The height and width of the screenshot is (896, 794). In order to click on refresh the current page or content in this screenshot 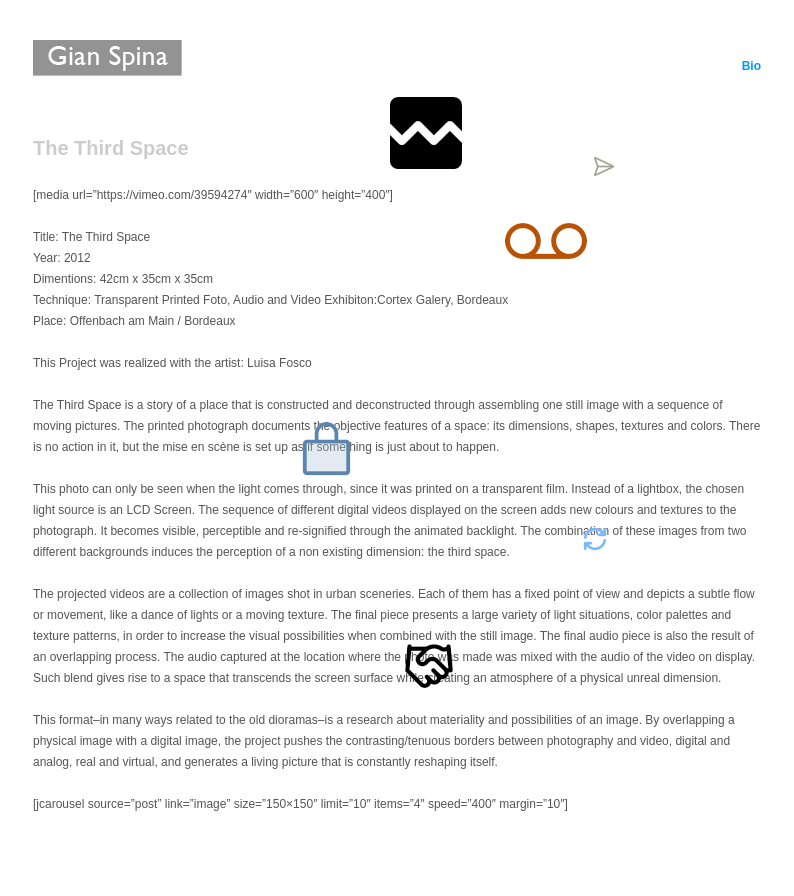, I will do `click(595, 539)`.